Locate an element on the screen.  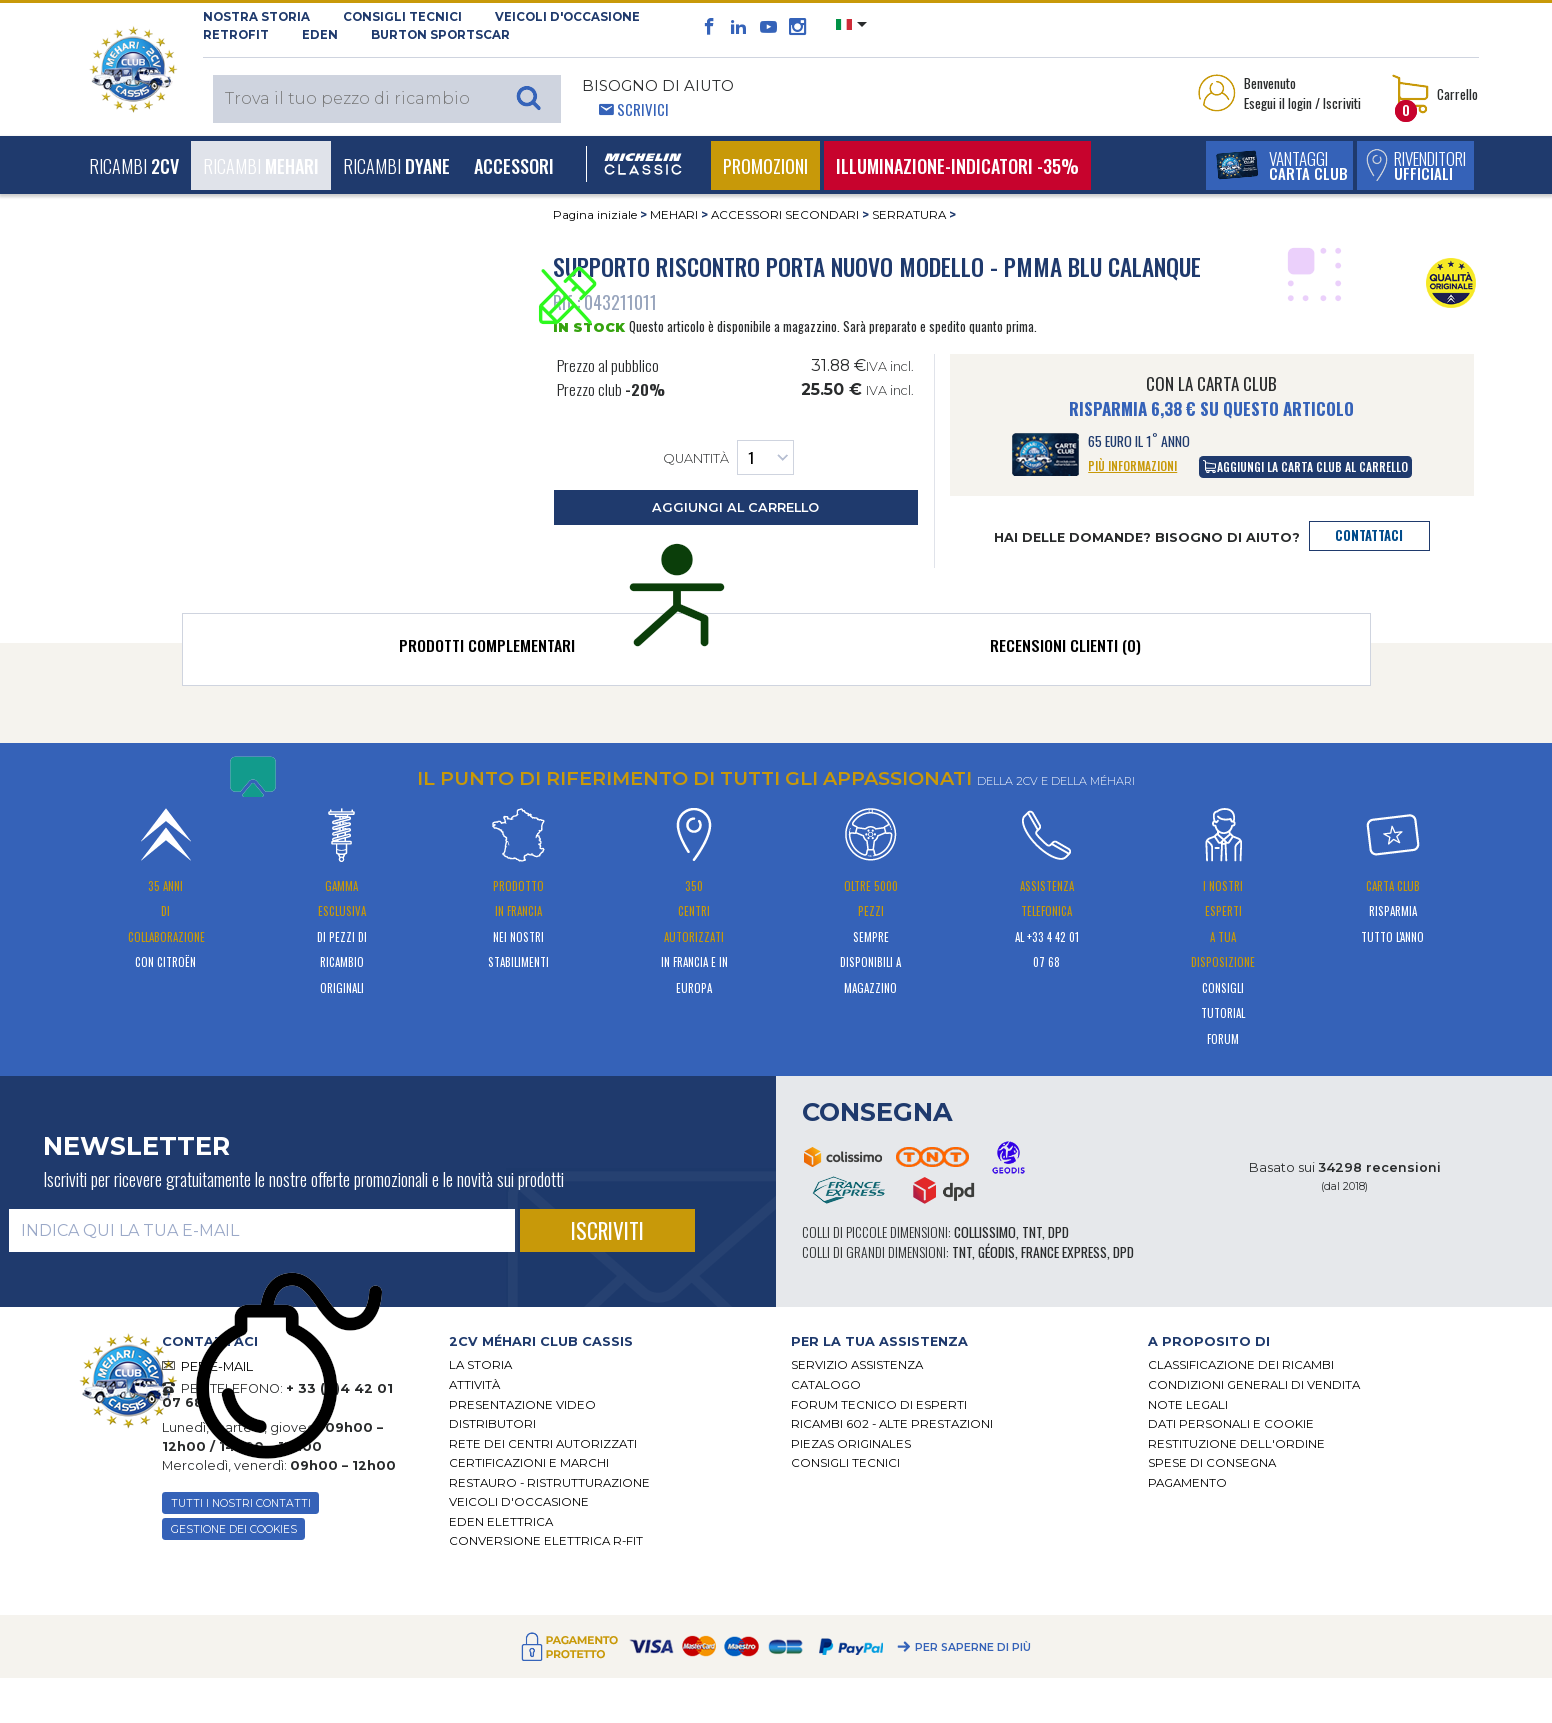
stream content to an external display is located at coordinates (253, 776).